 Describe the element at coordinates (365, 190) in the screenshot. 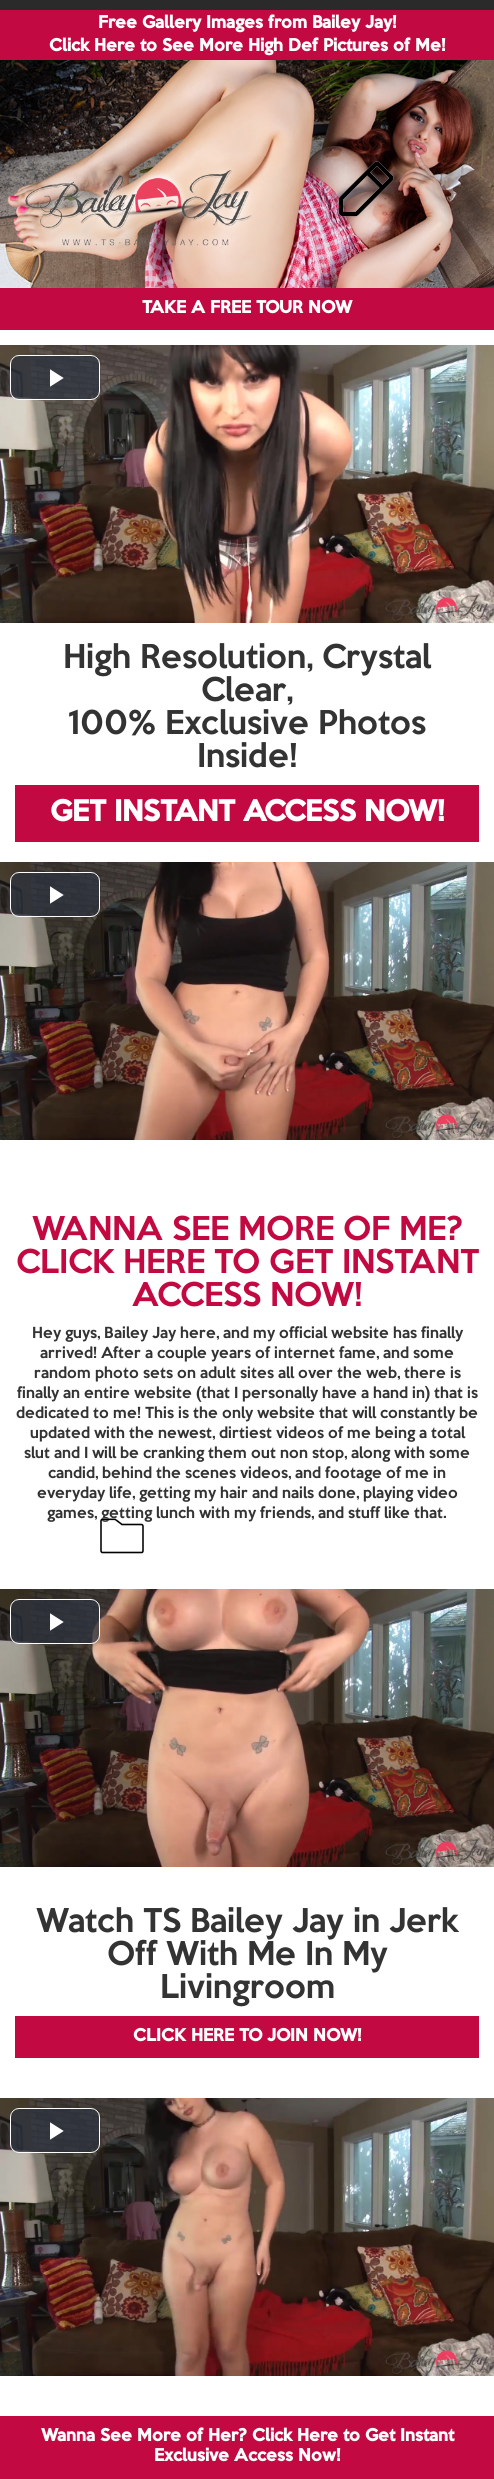

I see `edit content or text` at that location.